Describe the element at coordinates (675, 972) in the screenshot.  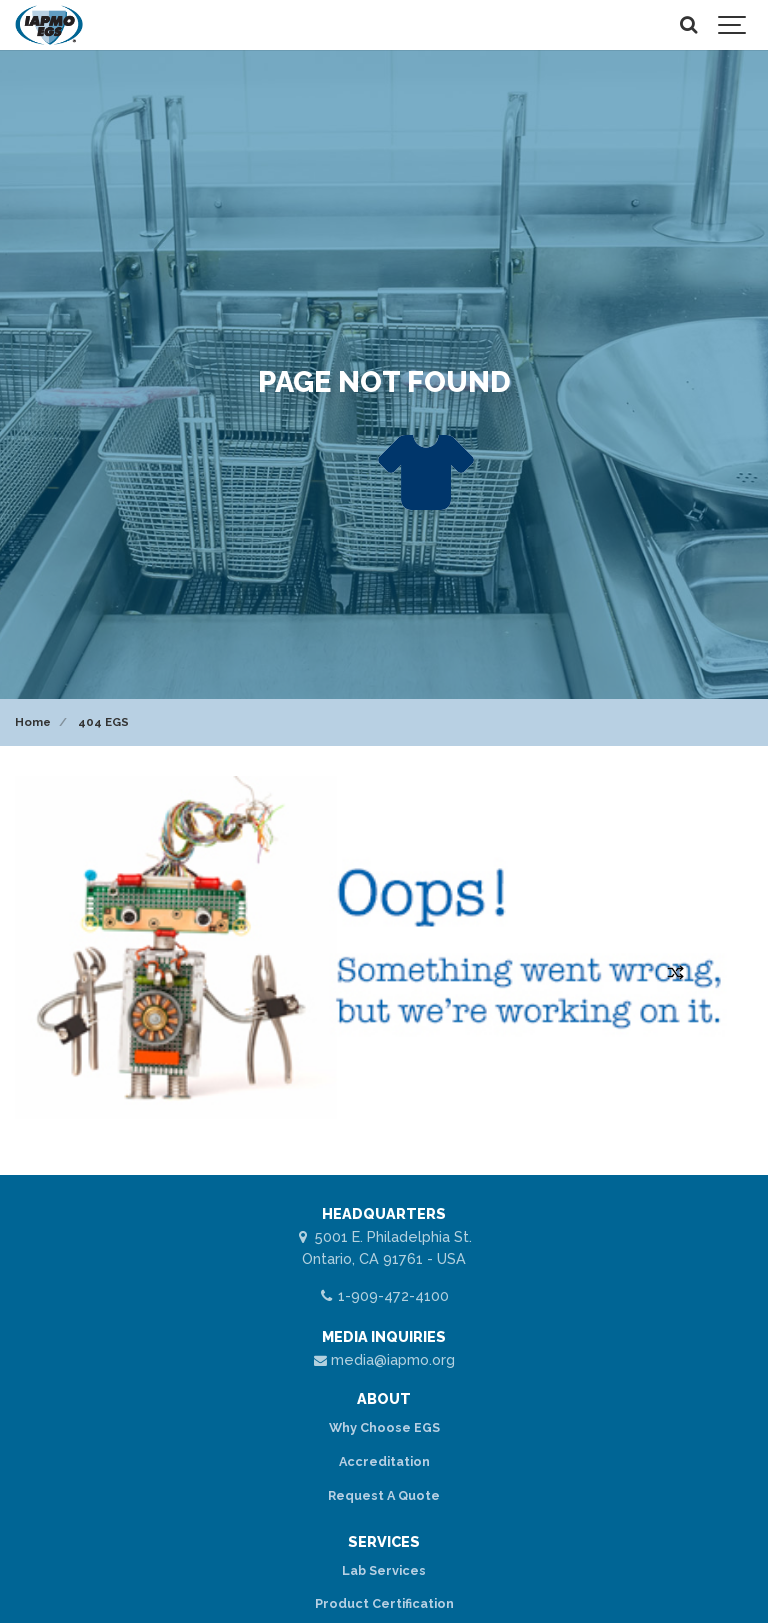
I see `shuffle or randomize content` at that location.